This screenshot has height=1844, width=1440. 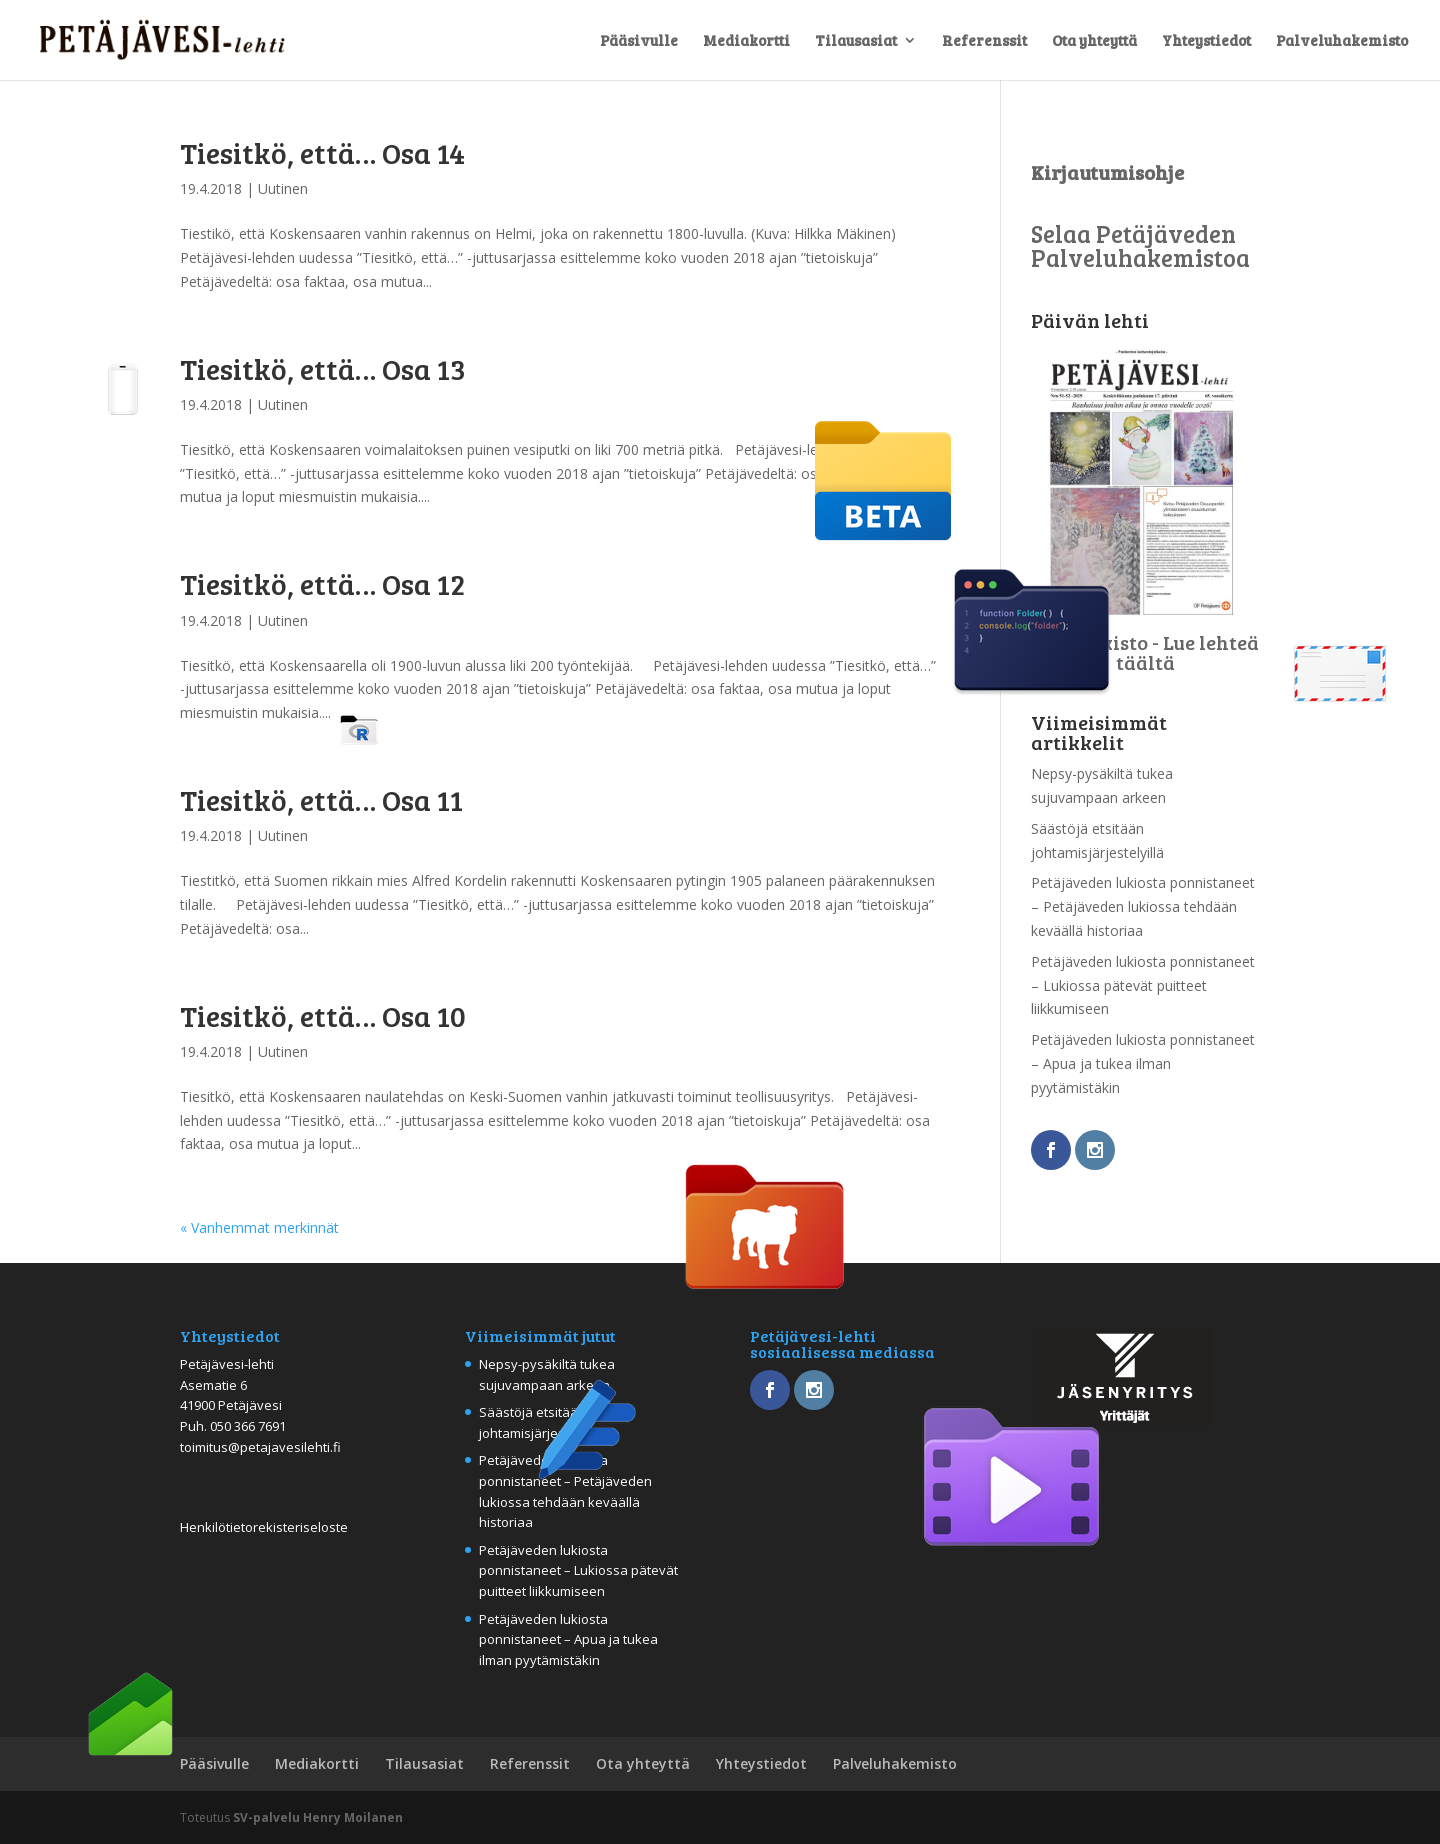 I want to click on access your inbox or email, so click(x=1340, y=674).